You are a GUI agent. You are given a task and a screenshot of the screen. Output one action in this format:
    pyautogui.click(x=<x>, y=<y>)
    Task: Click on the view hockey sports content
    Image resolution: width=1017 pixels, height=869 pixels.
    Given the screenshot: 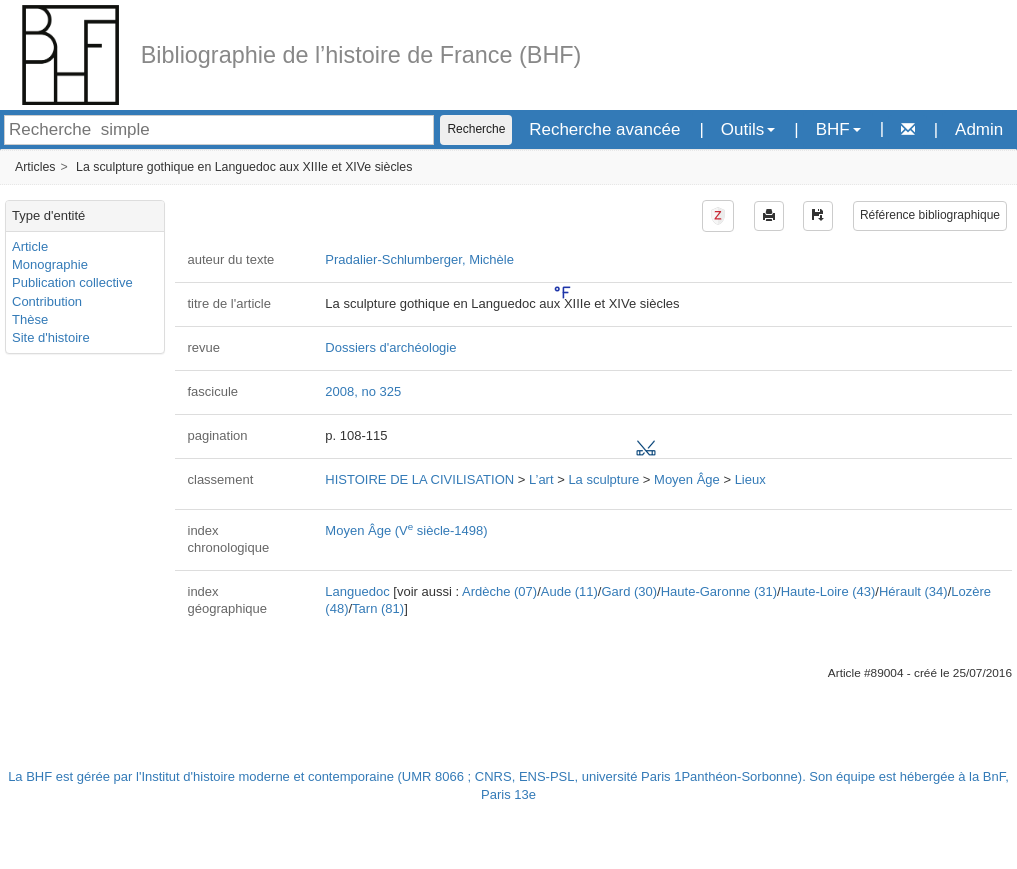 What is the action you would take?
    pyautogui.click(x=646, y=448)
    